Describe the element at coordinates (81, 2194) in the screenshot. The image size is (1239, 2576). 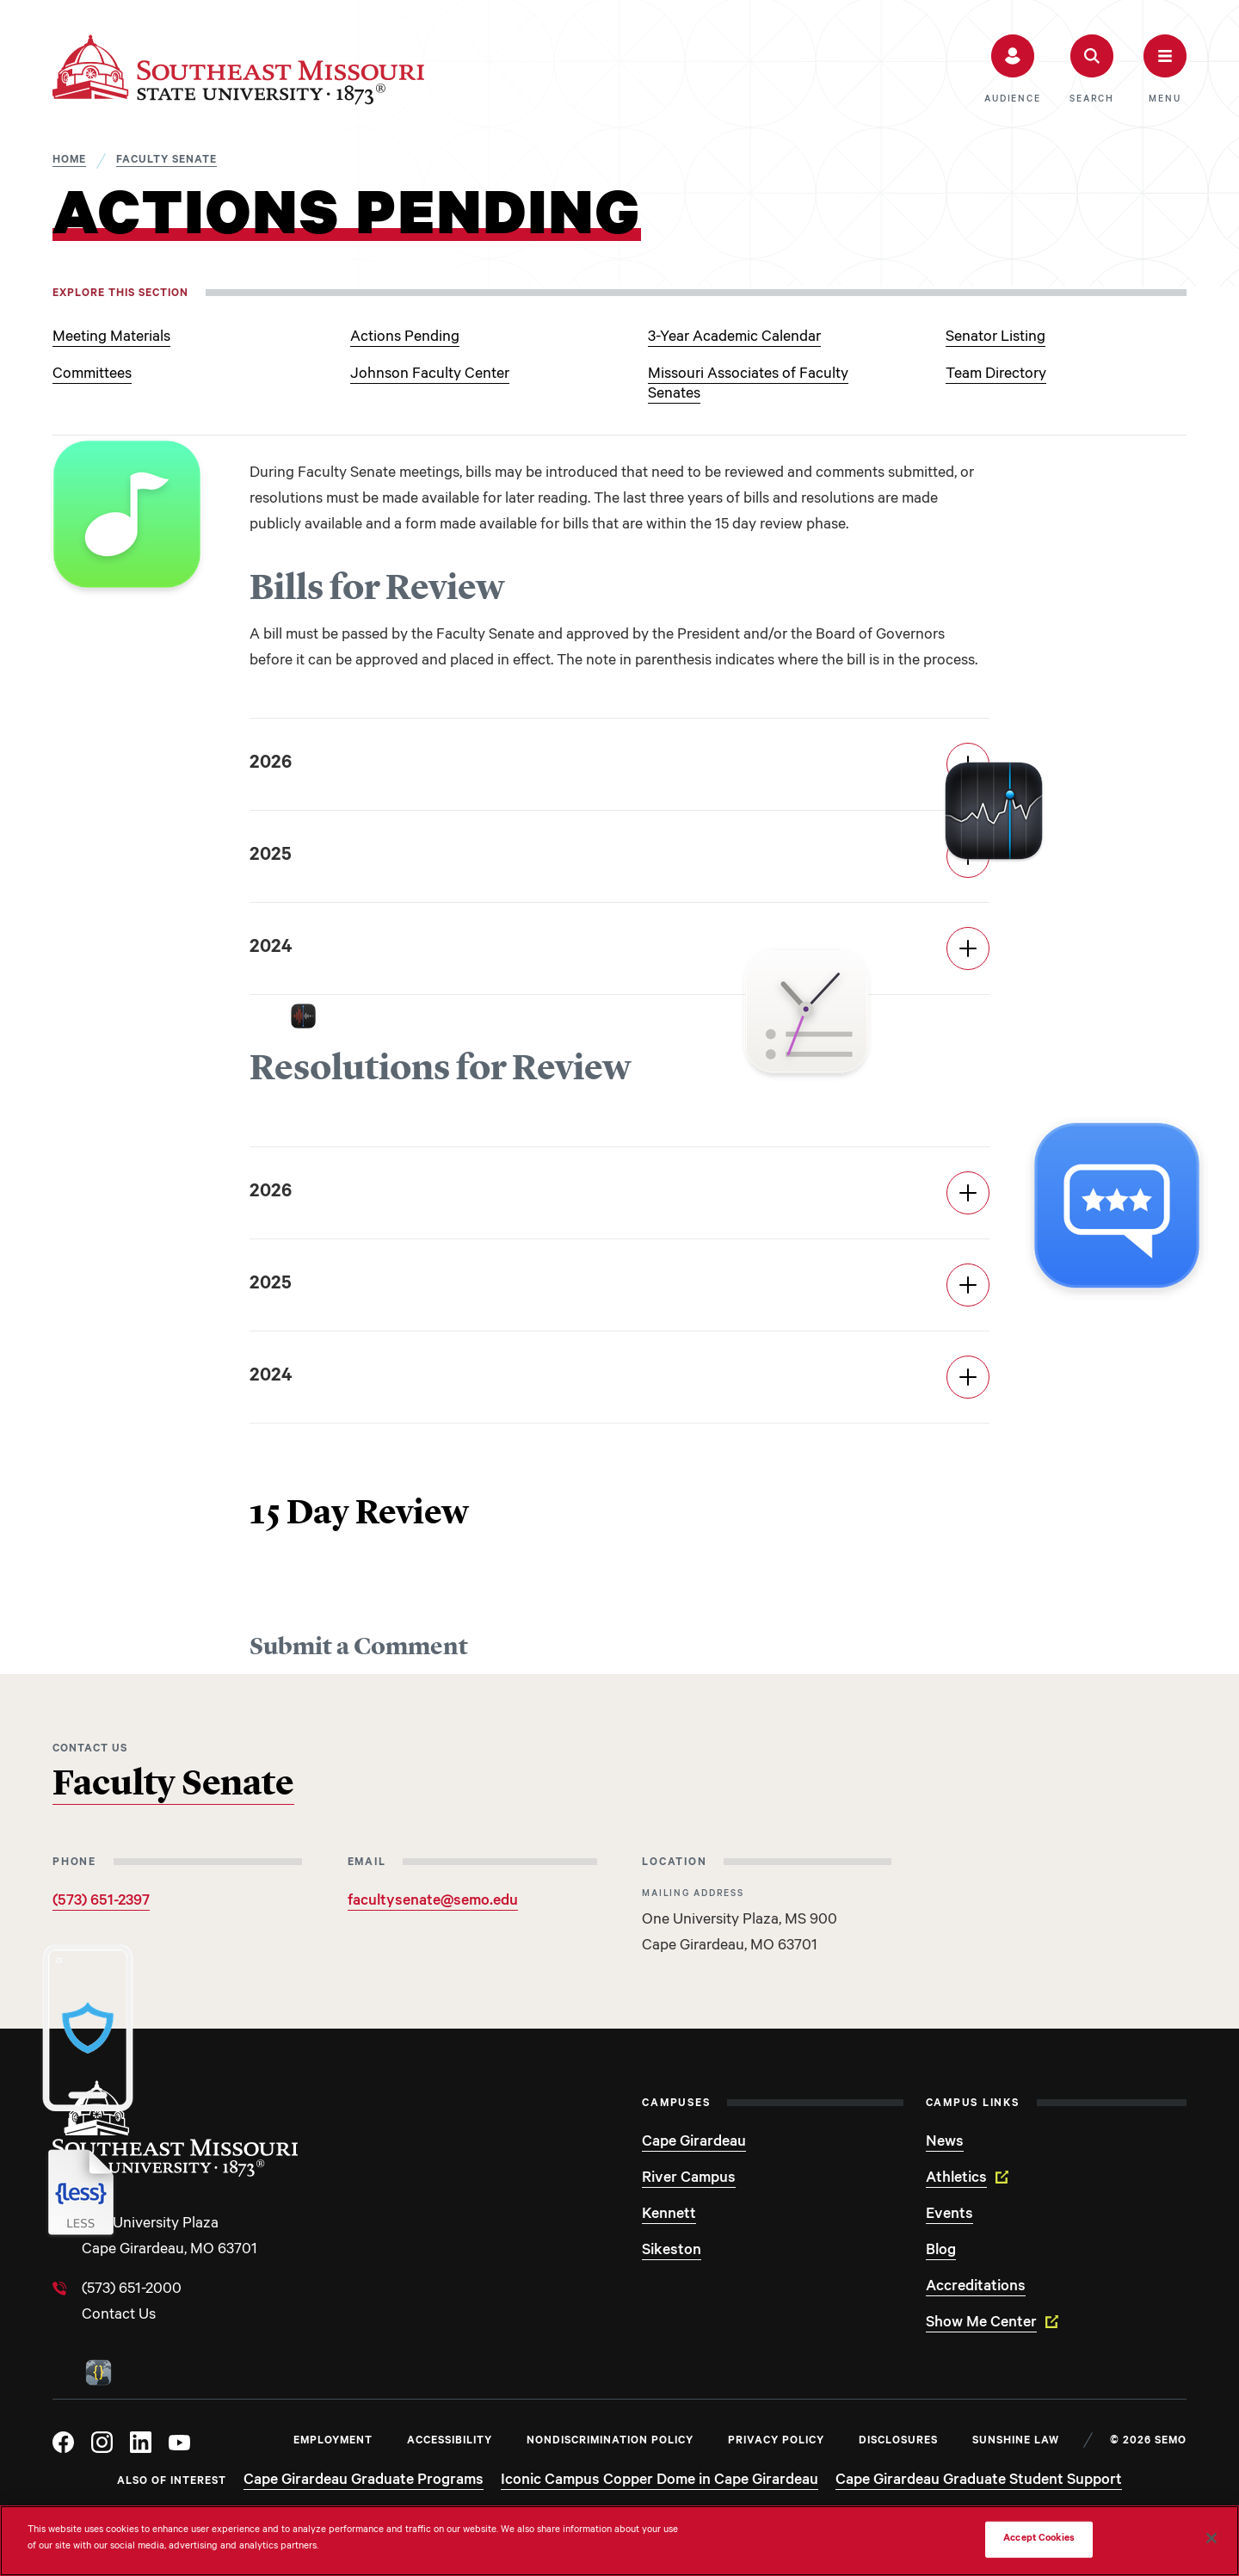
I see `a LESS stylesheet file` at that location.